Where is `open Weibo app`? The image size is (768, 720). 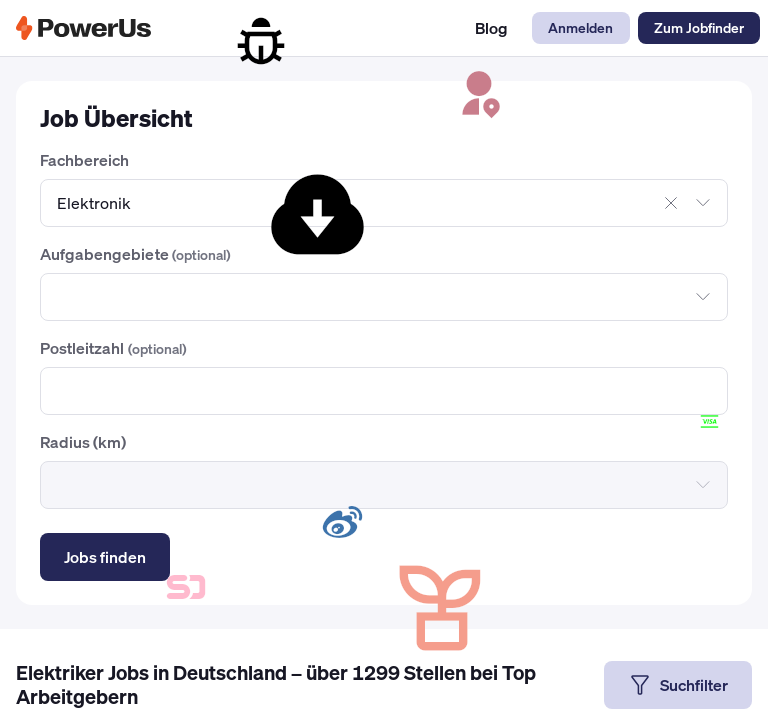 open Weibo app is located at coordinates (342, 522).